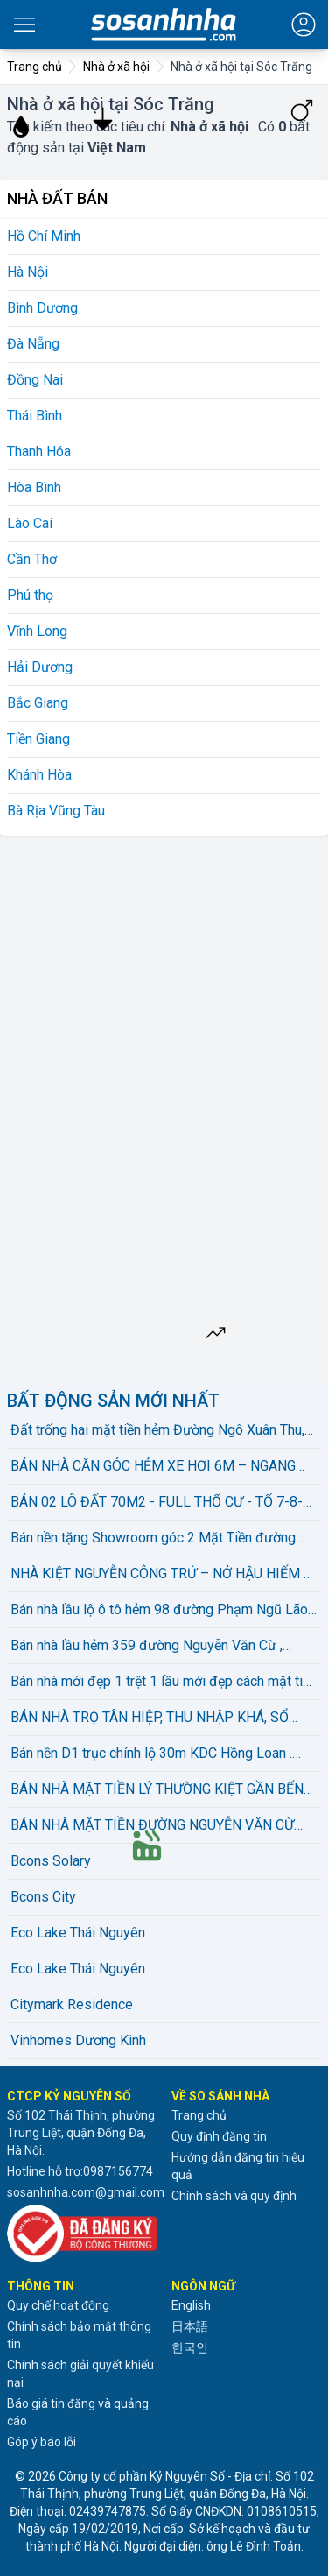 The width and height of the screenshot is (328, 2576). I want to click on download a file or content, so click(102, 118).